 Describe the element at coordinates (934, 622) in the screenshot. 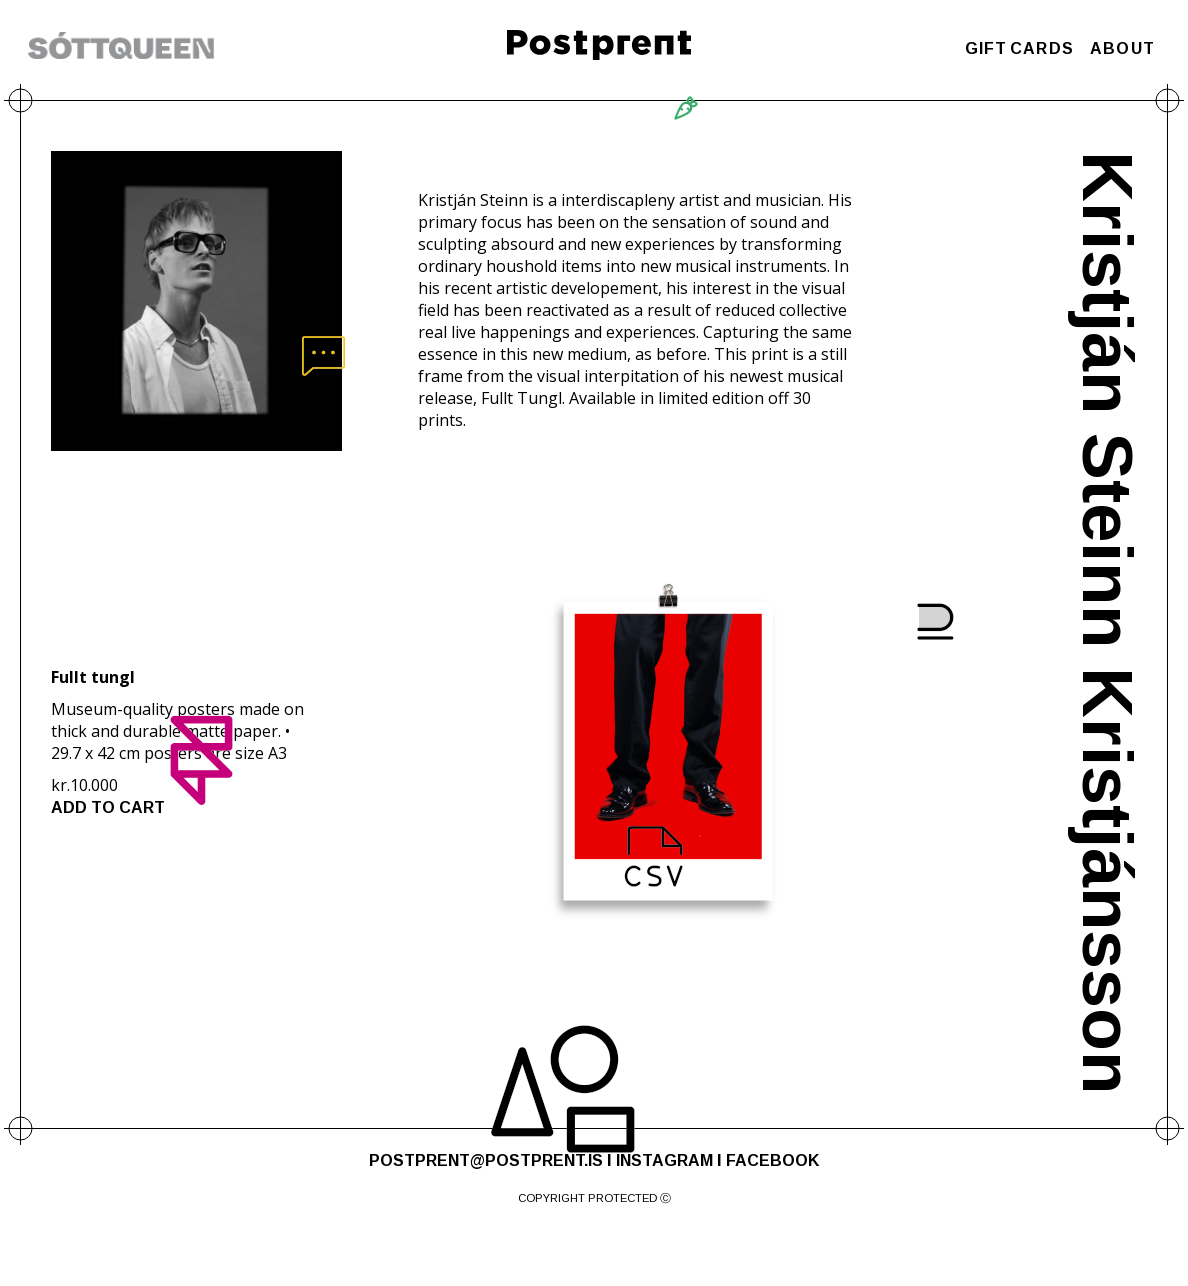

I see `represents a mathematical superset relationship` at that location.